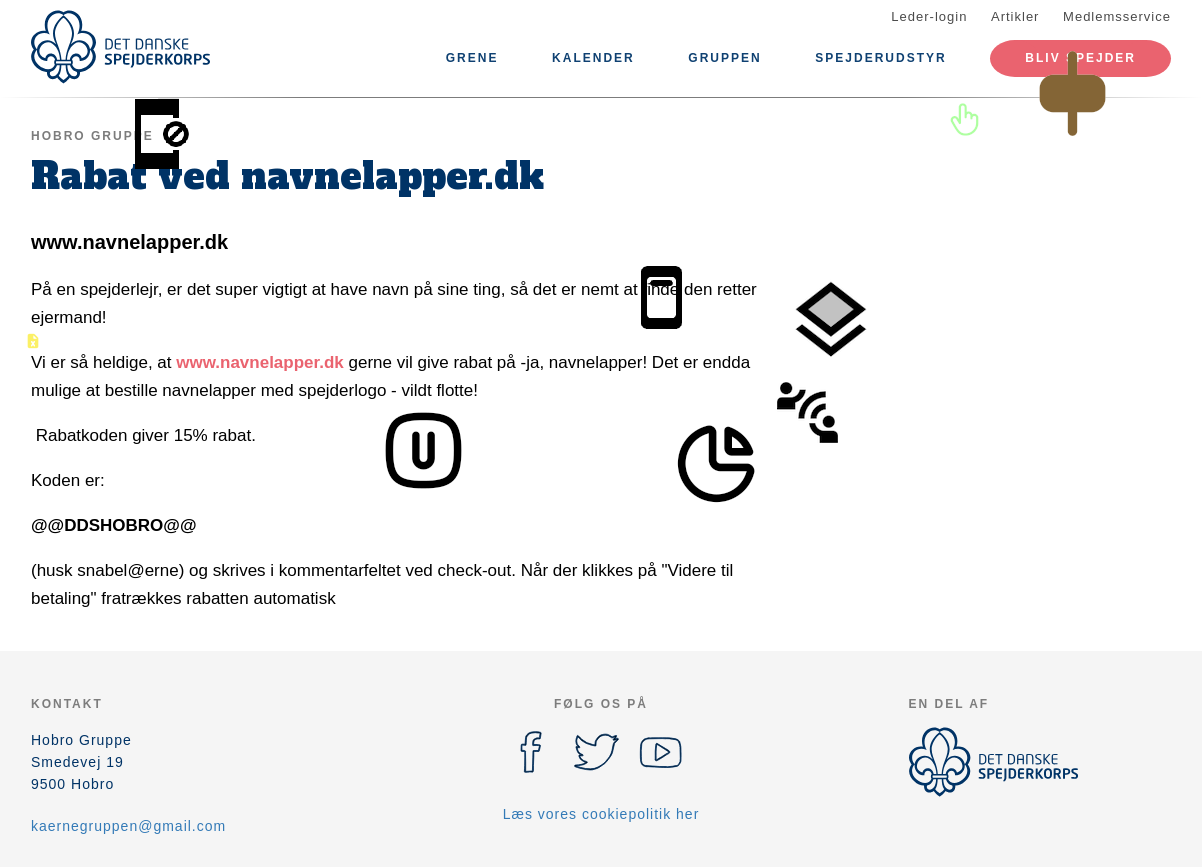 The image size is (1202, 868). I want to click on tap or click to interact with an element, so click(964, 119).